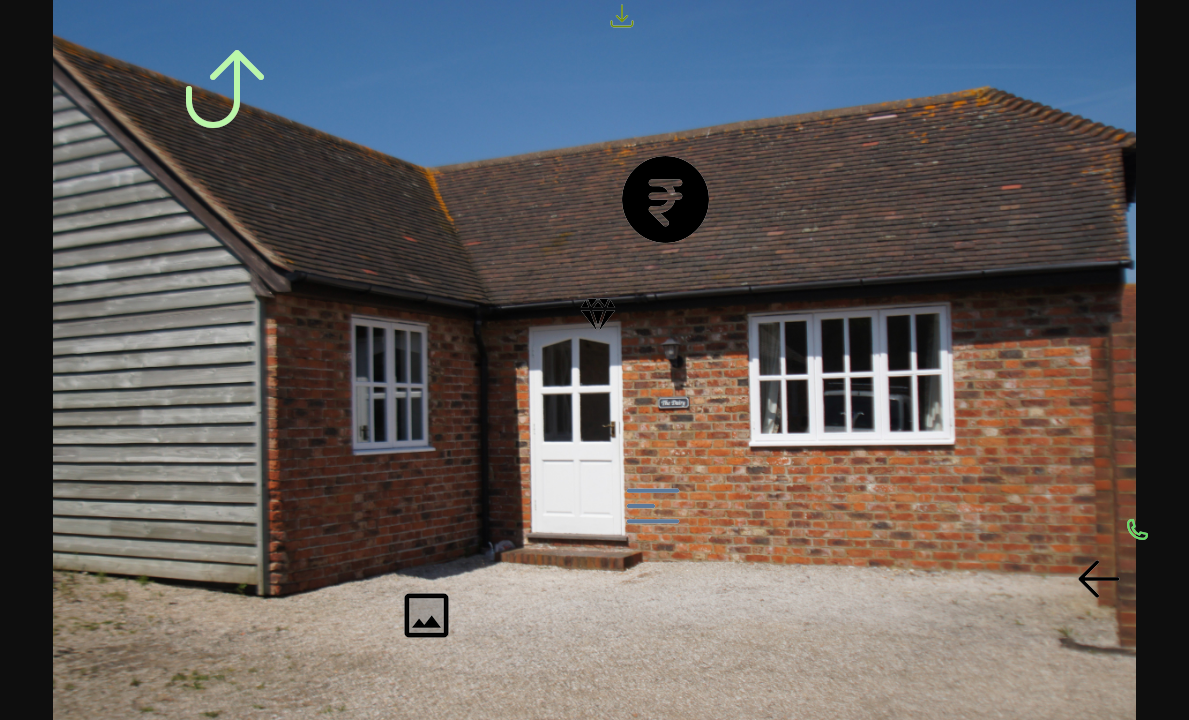  Describe the element at coordinates (1137, 529) in the screenshot. I see `make a phone call` at that location.